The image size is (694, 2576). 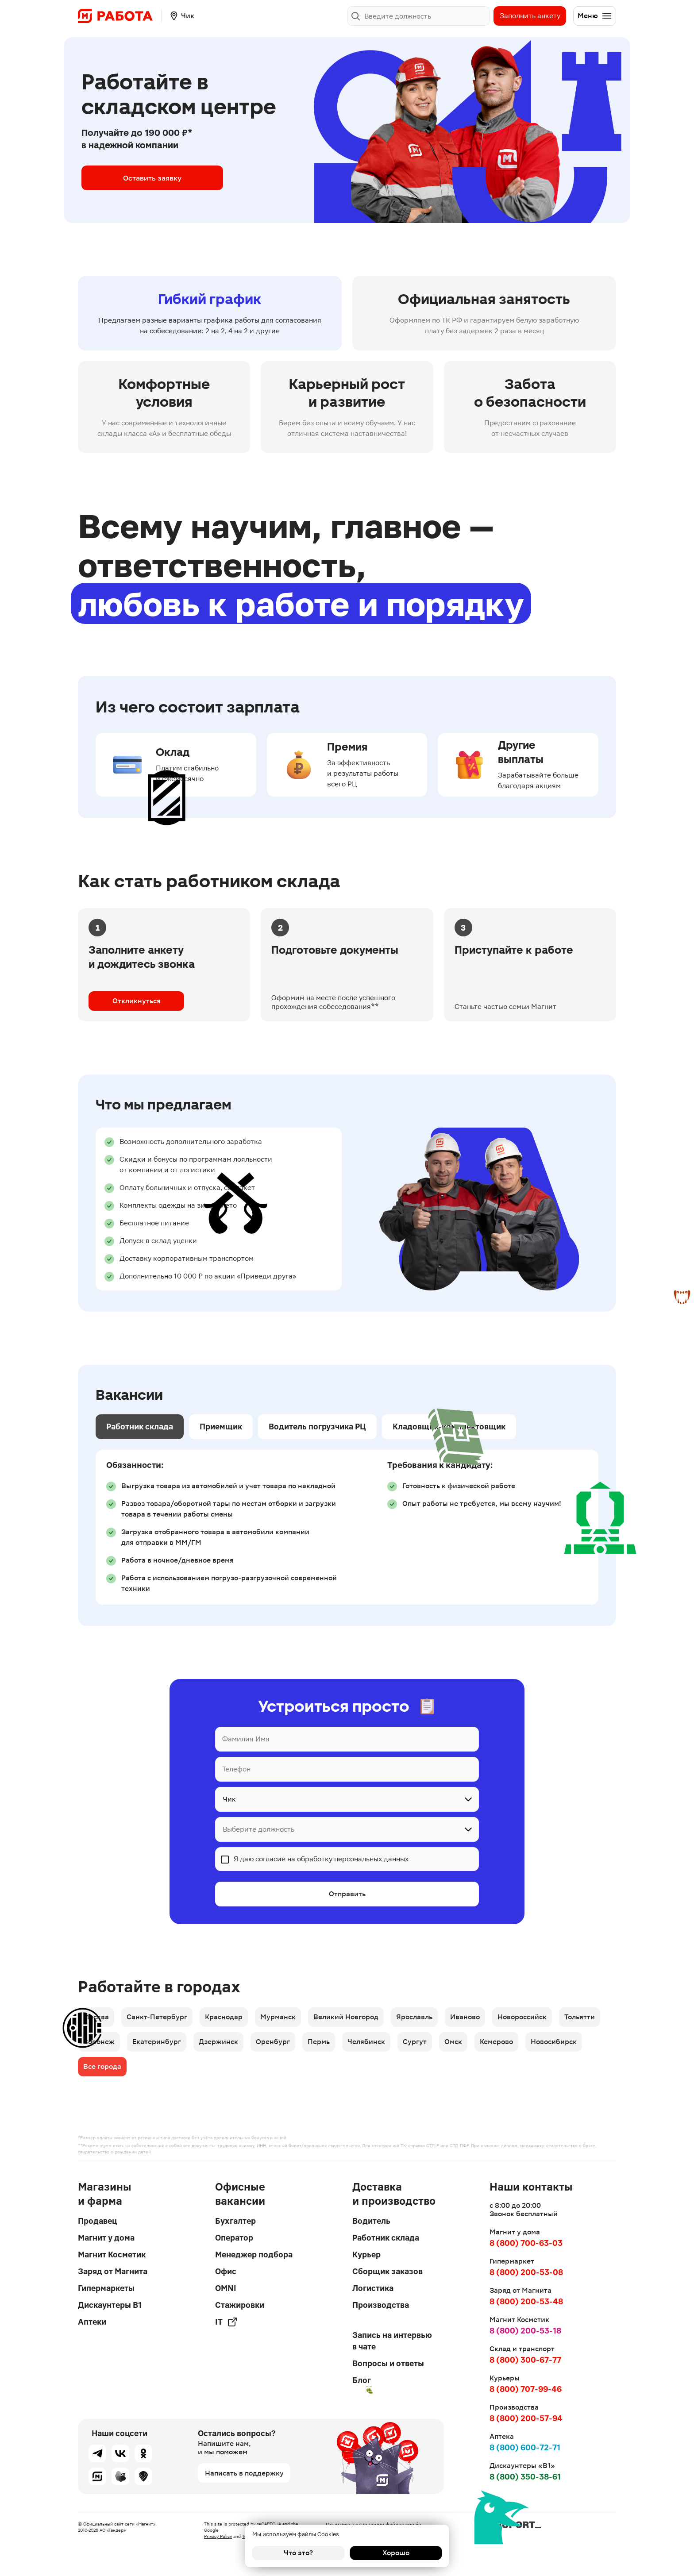 I want to click on share to twitter, so click(x=501, y=2517).